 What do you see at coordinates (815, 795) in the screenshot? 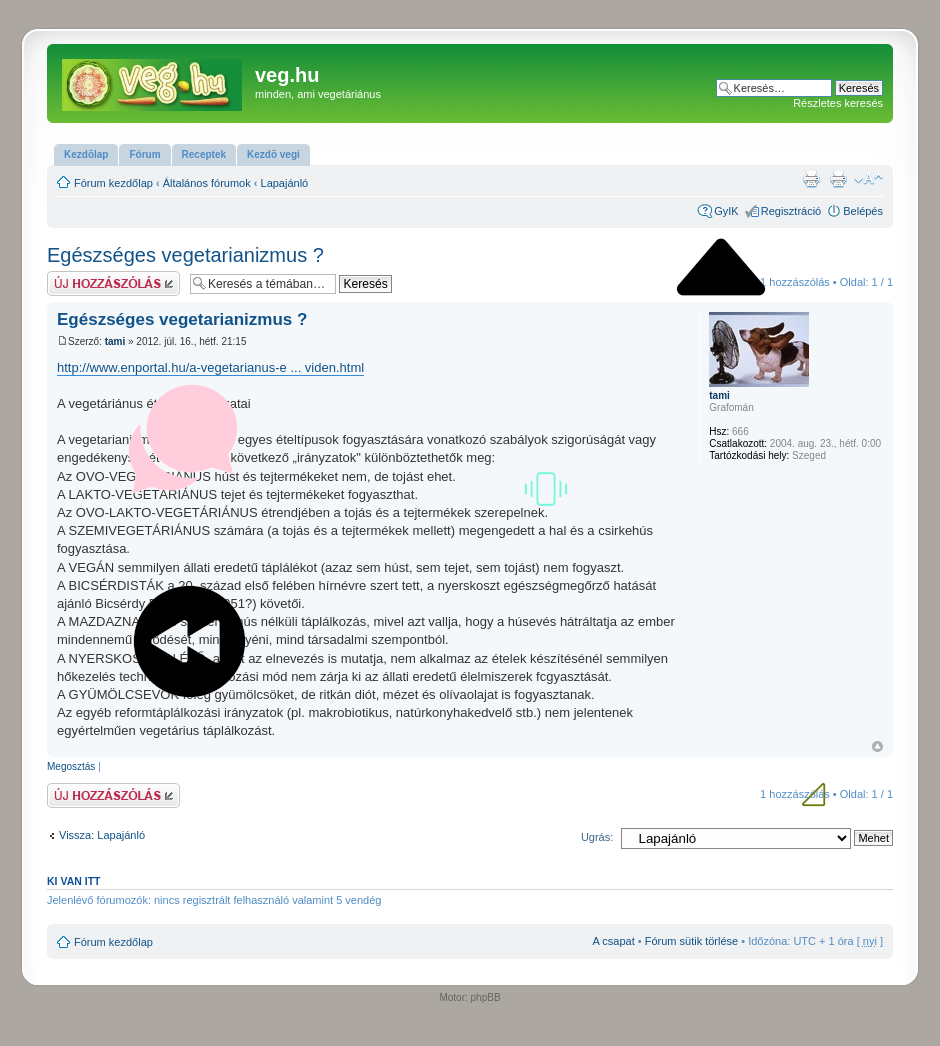
I see `indicates no cellular signal available` at bounding box center [815, 795].